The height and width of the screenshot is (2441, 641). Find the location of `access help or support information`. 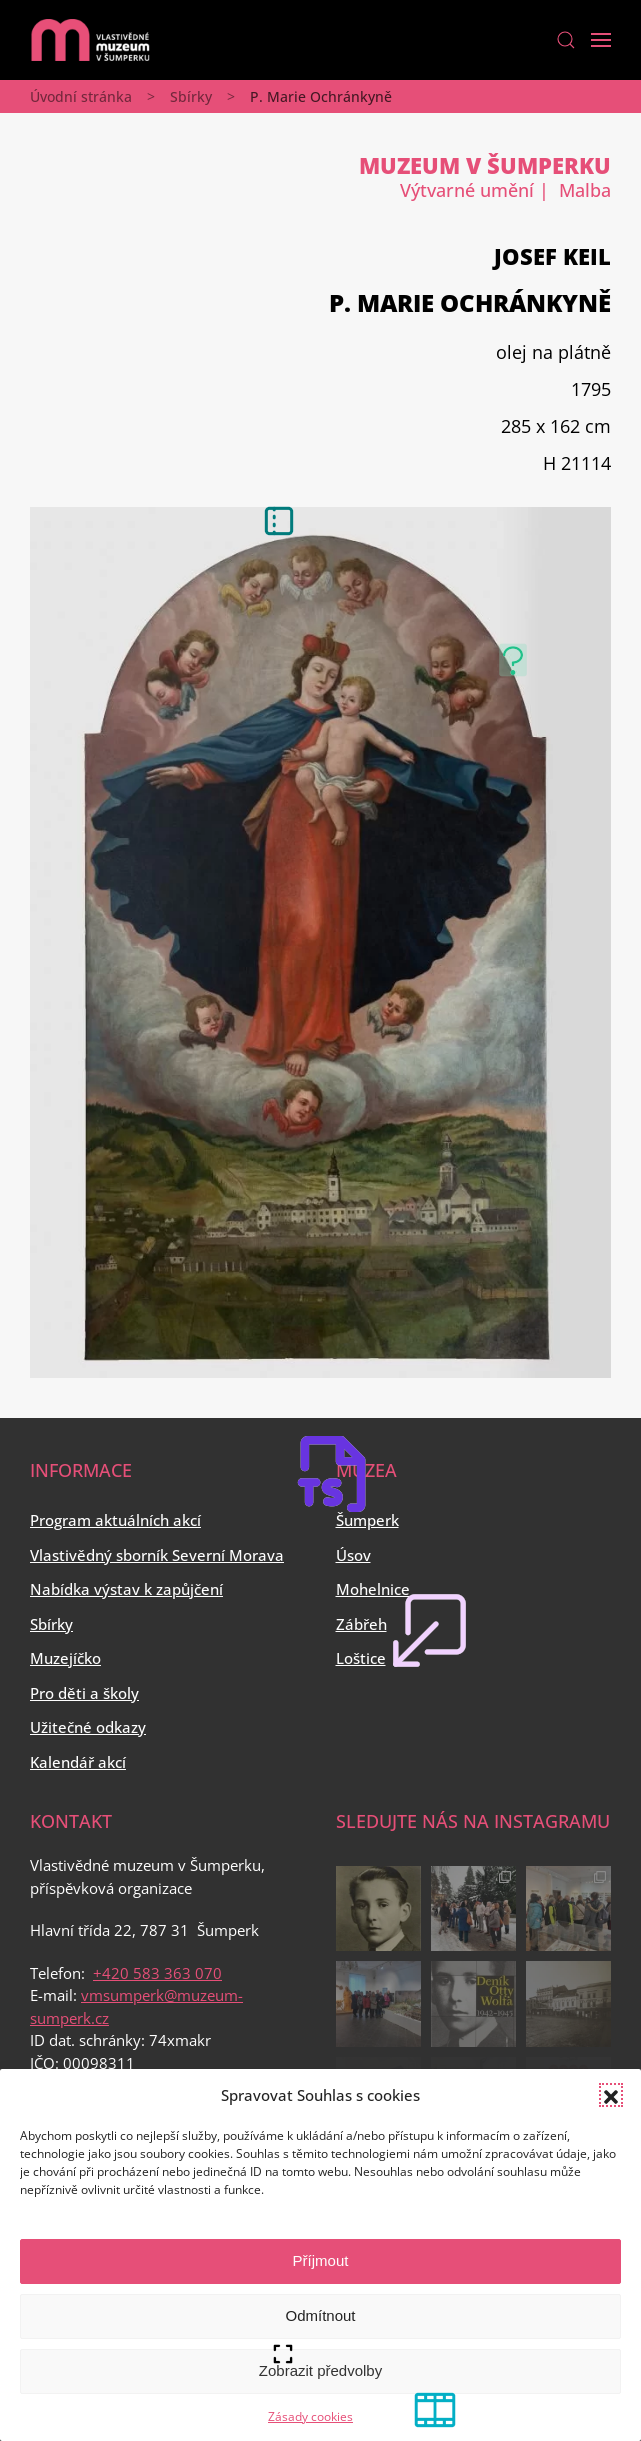

access help or support information is located at coordinates (513, 660).